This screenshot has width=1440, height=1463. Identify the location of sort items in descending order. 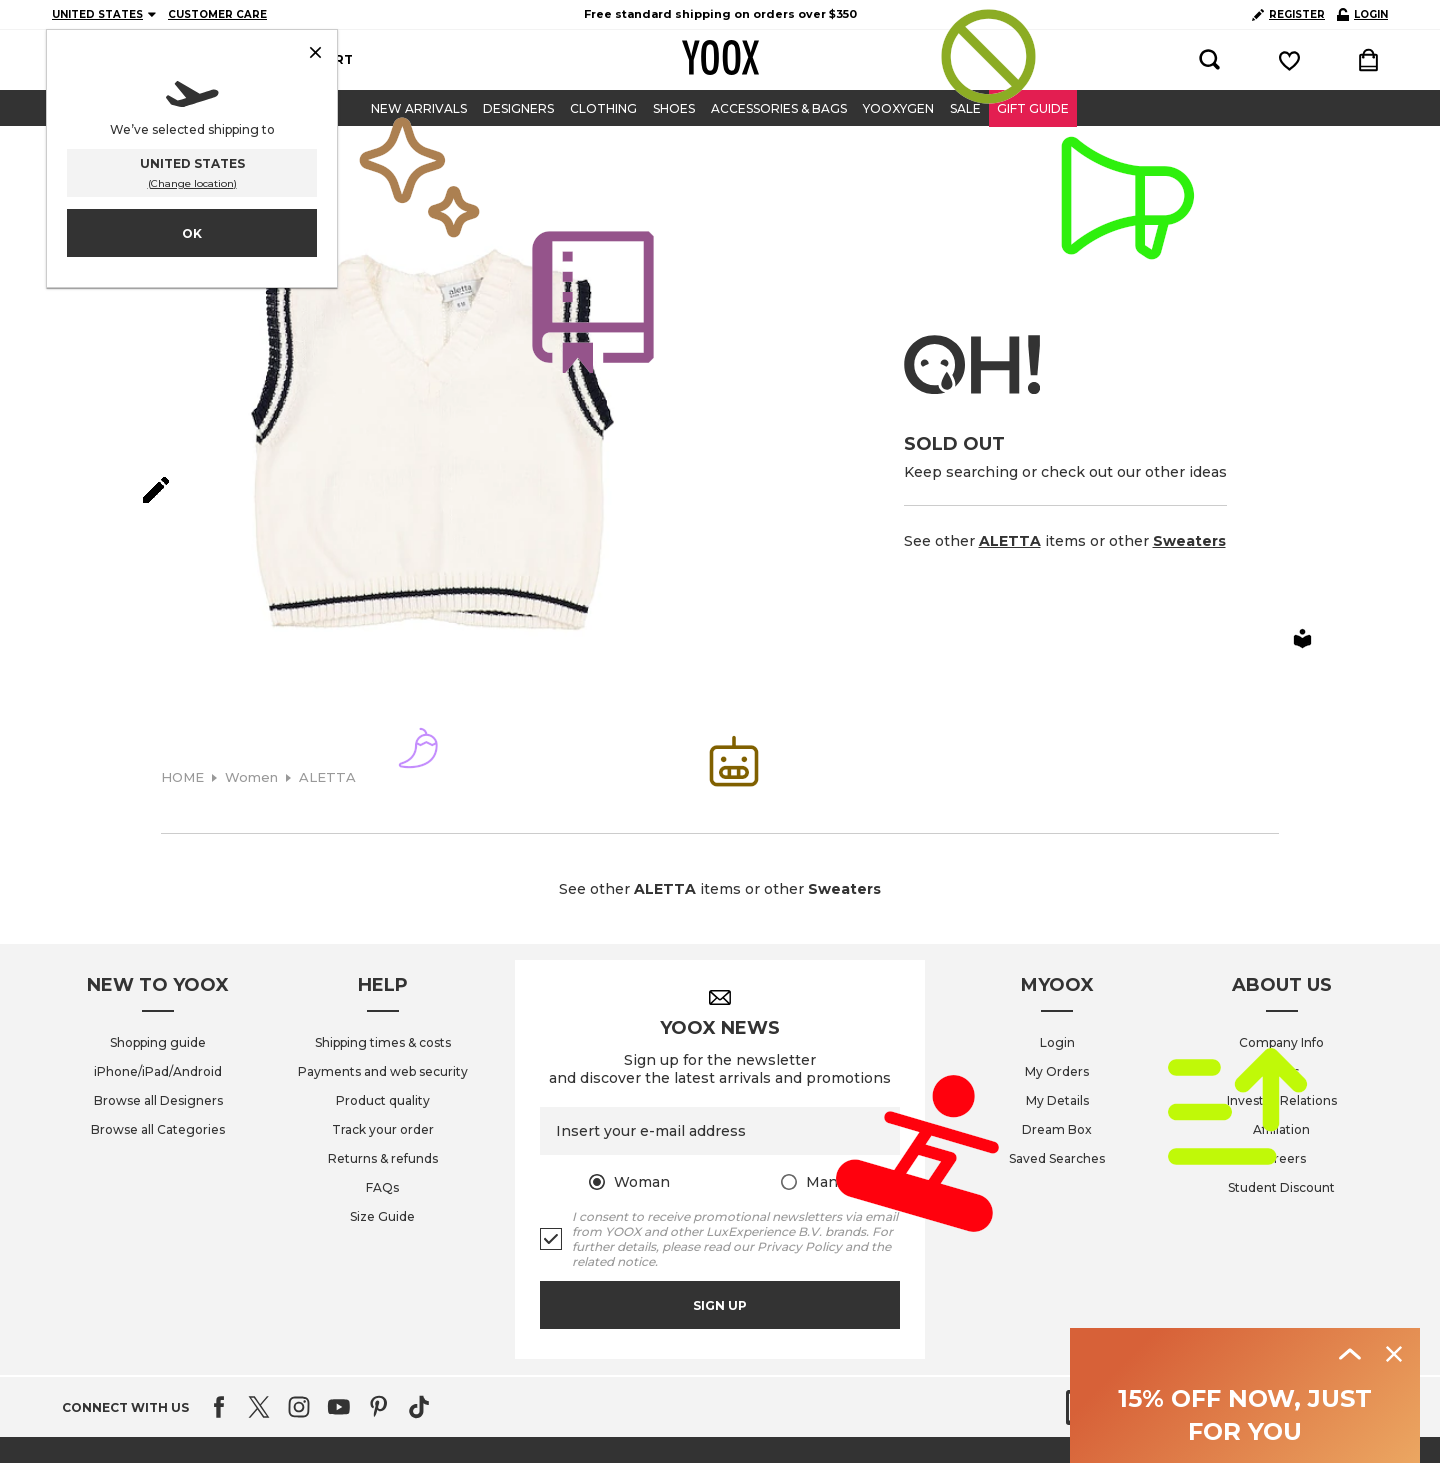
(1232, 1112).